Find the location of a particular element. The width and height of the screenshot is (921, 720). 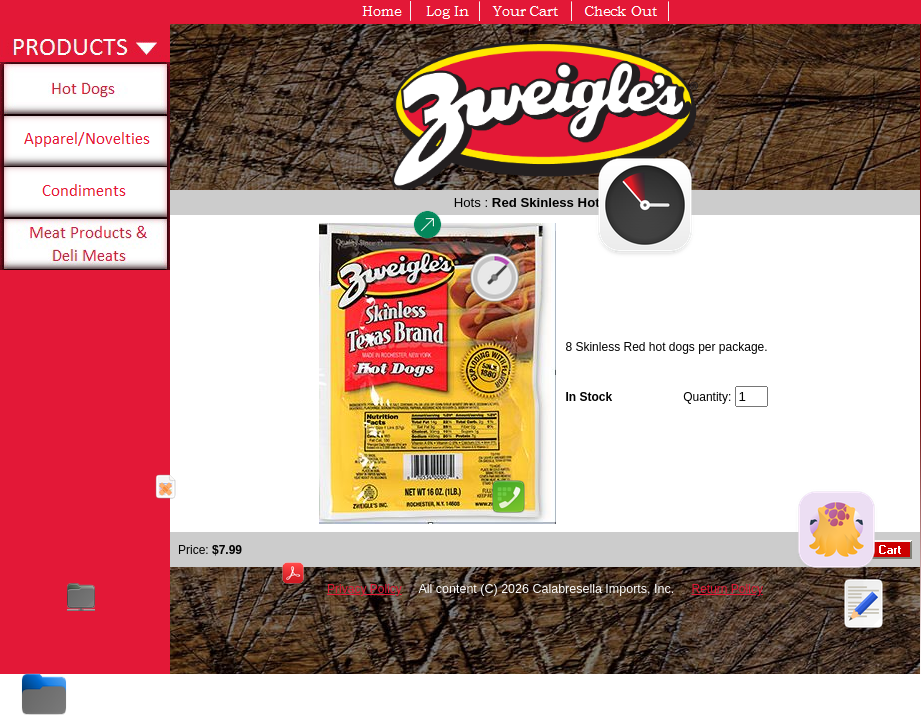

access files stored on a remote server is located at coordinates (81, 597).